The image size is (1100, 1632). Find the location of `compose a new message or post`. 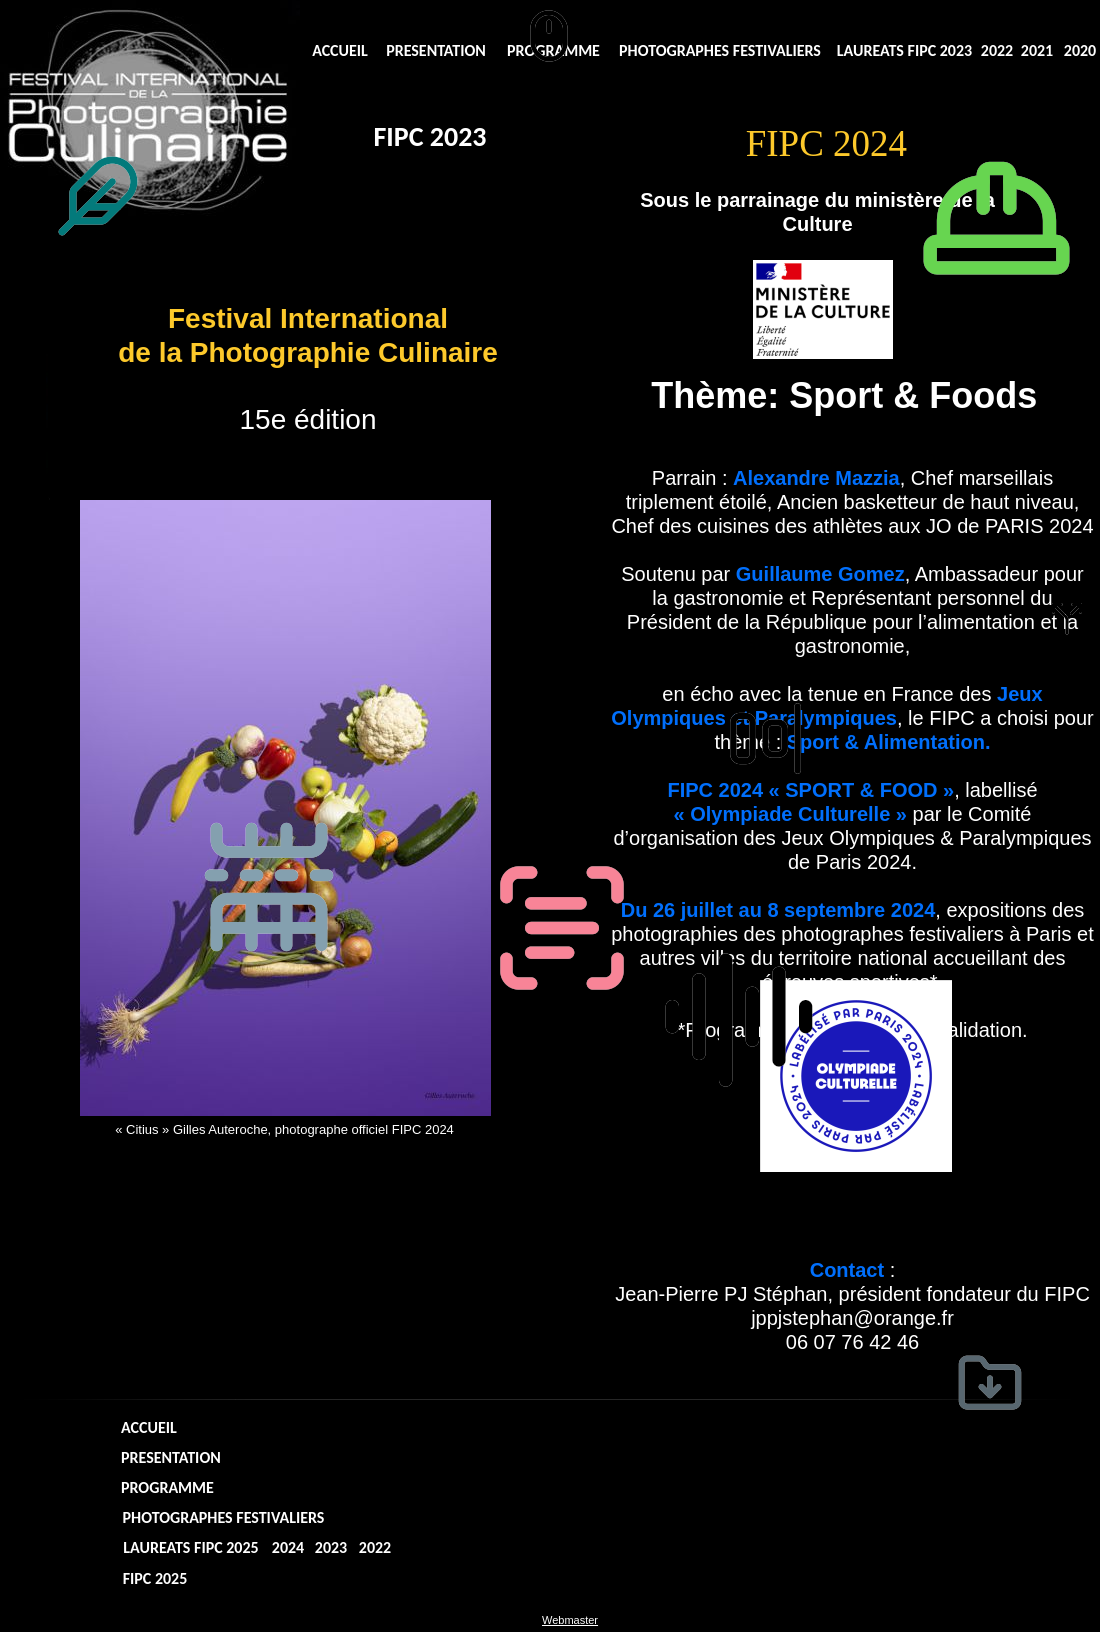

compose a new message or post is located at coordinates (98, 196).